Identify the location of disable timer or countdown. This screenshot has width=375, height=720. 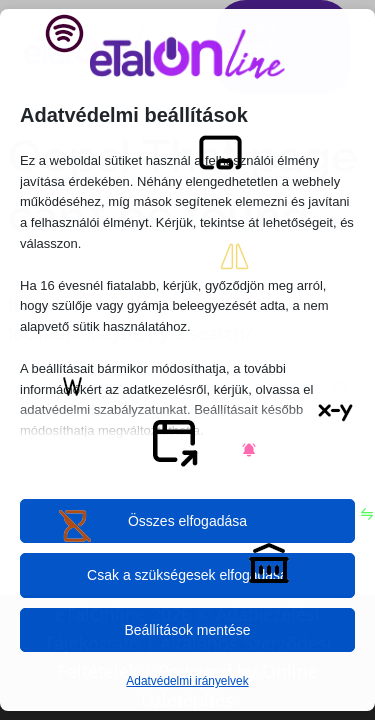
(75, 526).